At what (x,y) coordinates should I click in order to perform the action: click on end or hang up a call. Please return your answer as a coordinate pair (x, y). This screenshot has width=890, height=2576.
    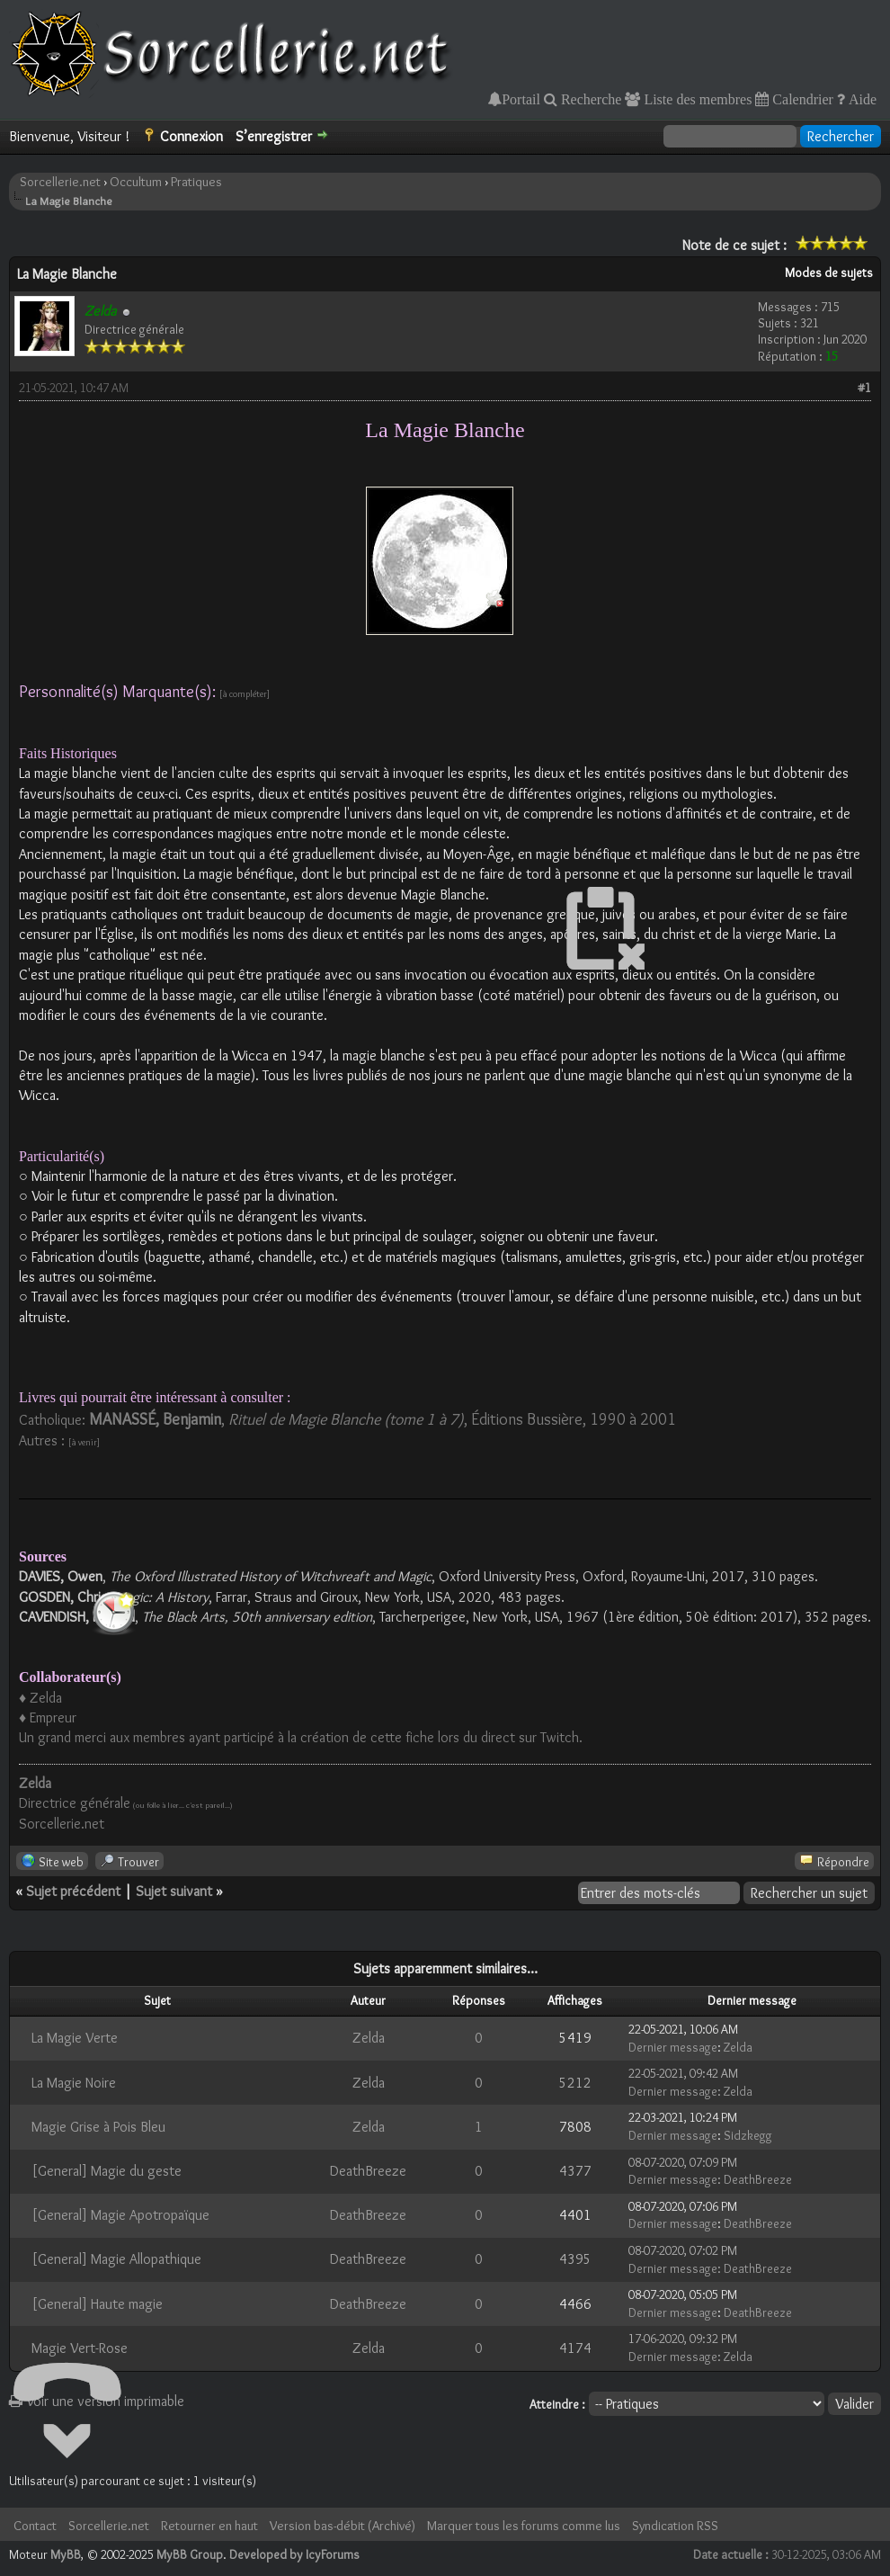
    Looking at the image, I should click on (67, 2401).